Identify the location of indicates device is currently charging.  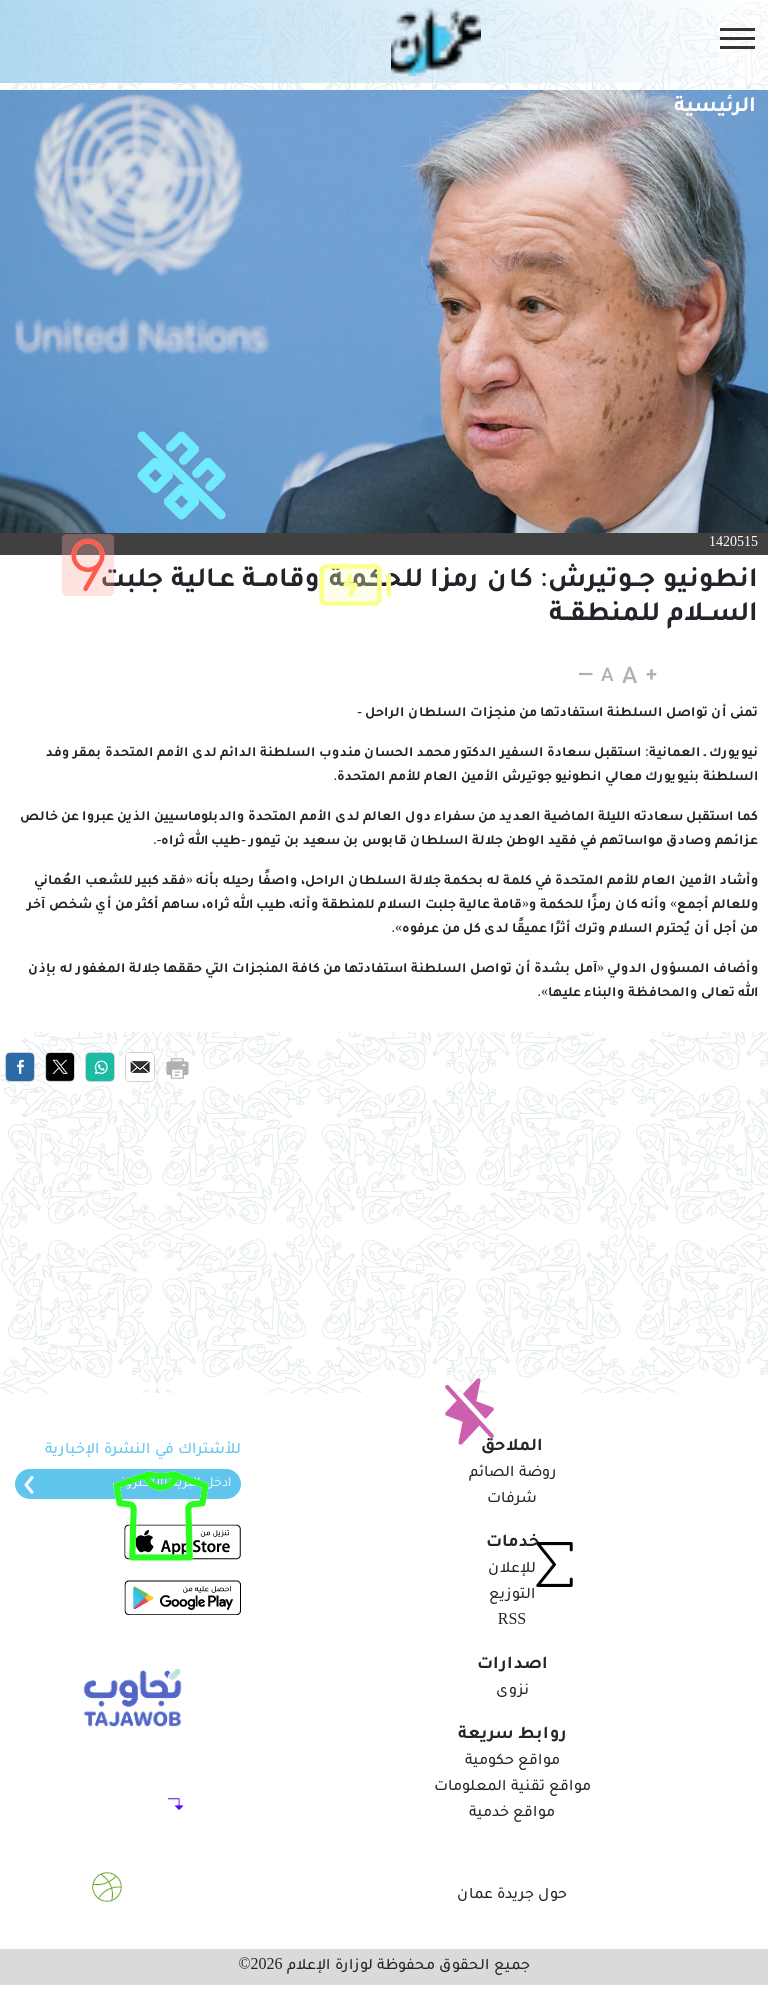
(354, 585).